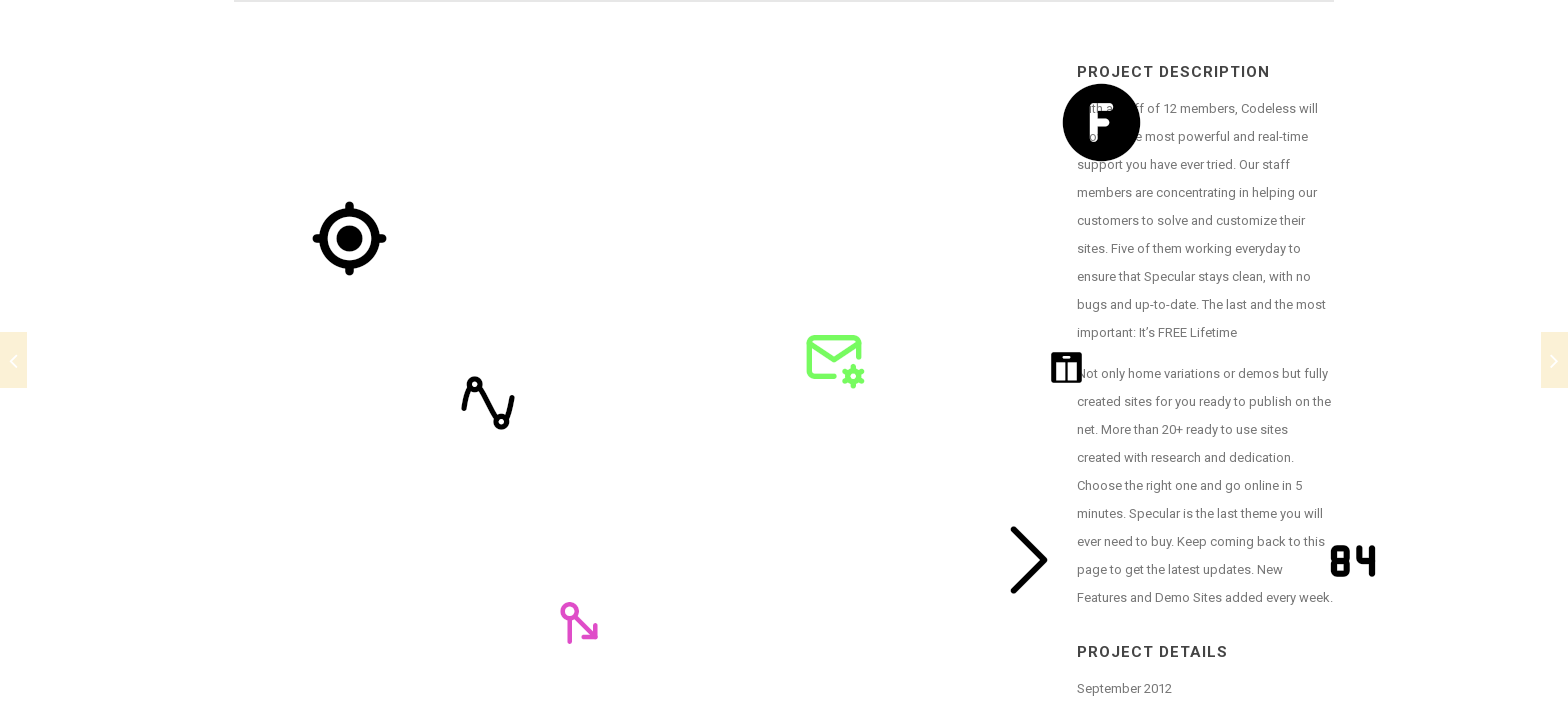 The width and height of the screenshot is (1568, 720). Describe the element at coordinates (1066, 367) in the screenshot. I see `indicates elevator access or location` at that location.